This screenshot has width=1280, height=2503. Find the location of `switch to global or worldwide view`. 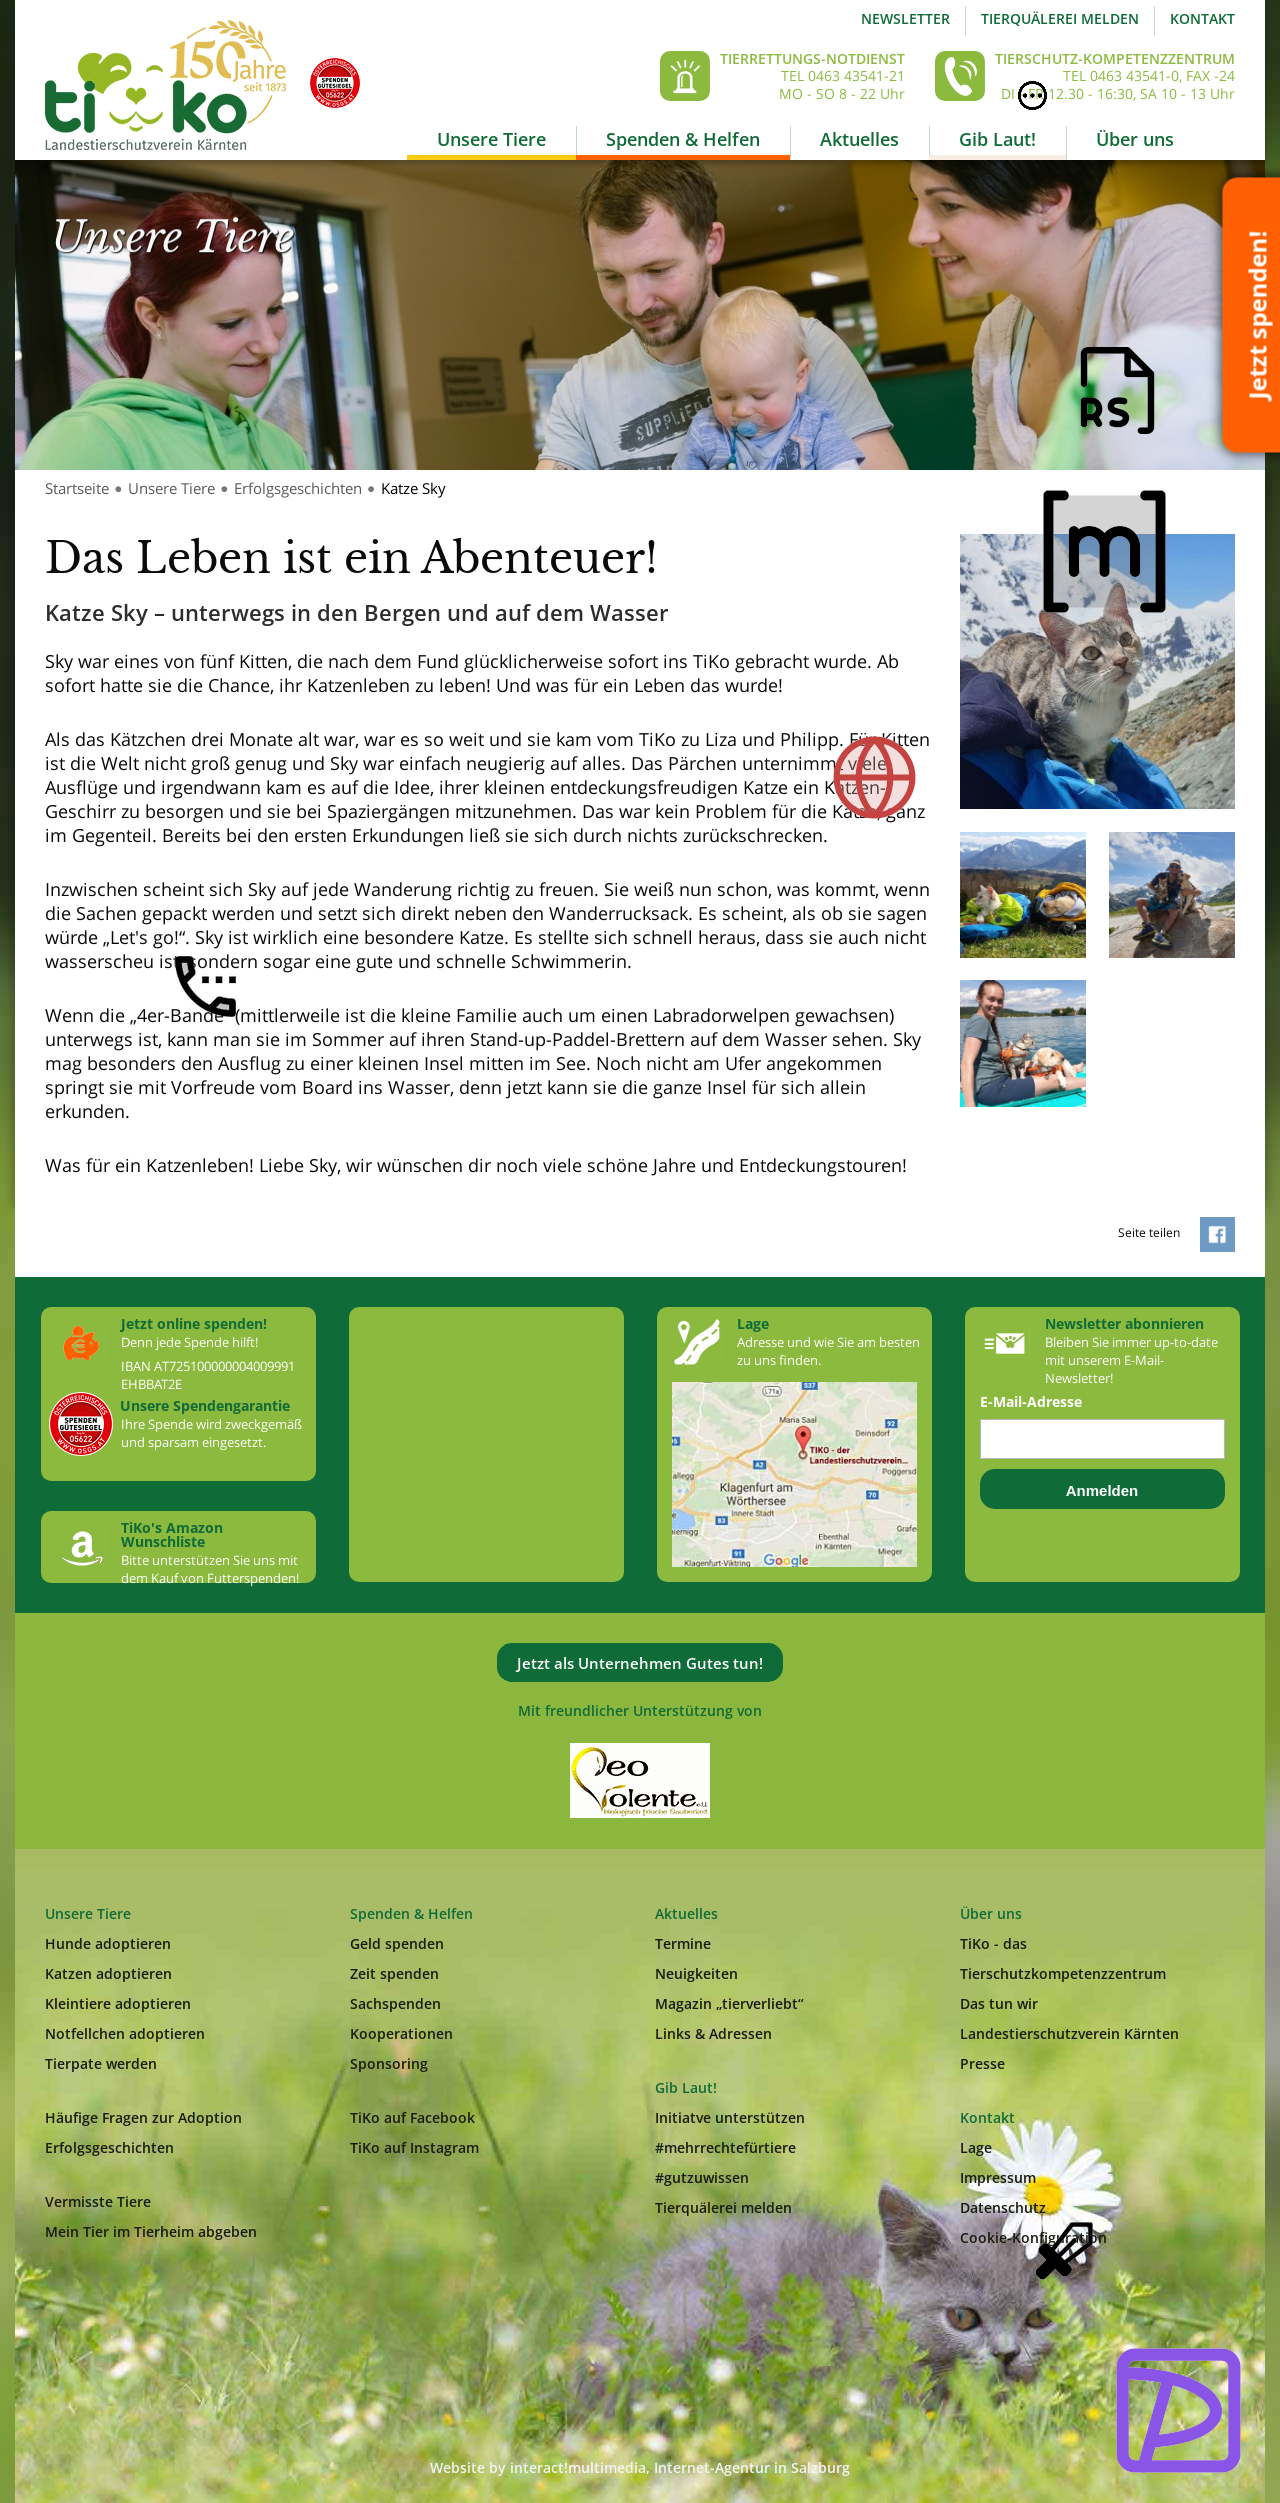

switch to global or worldwide view is located at coordinates (874, 777).